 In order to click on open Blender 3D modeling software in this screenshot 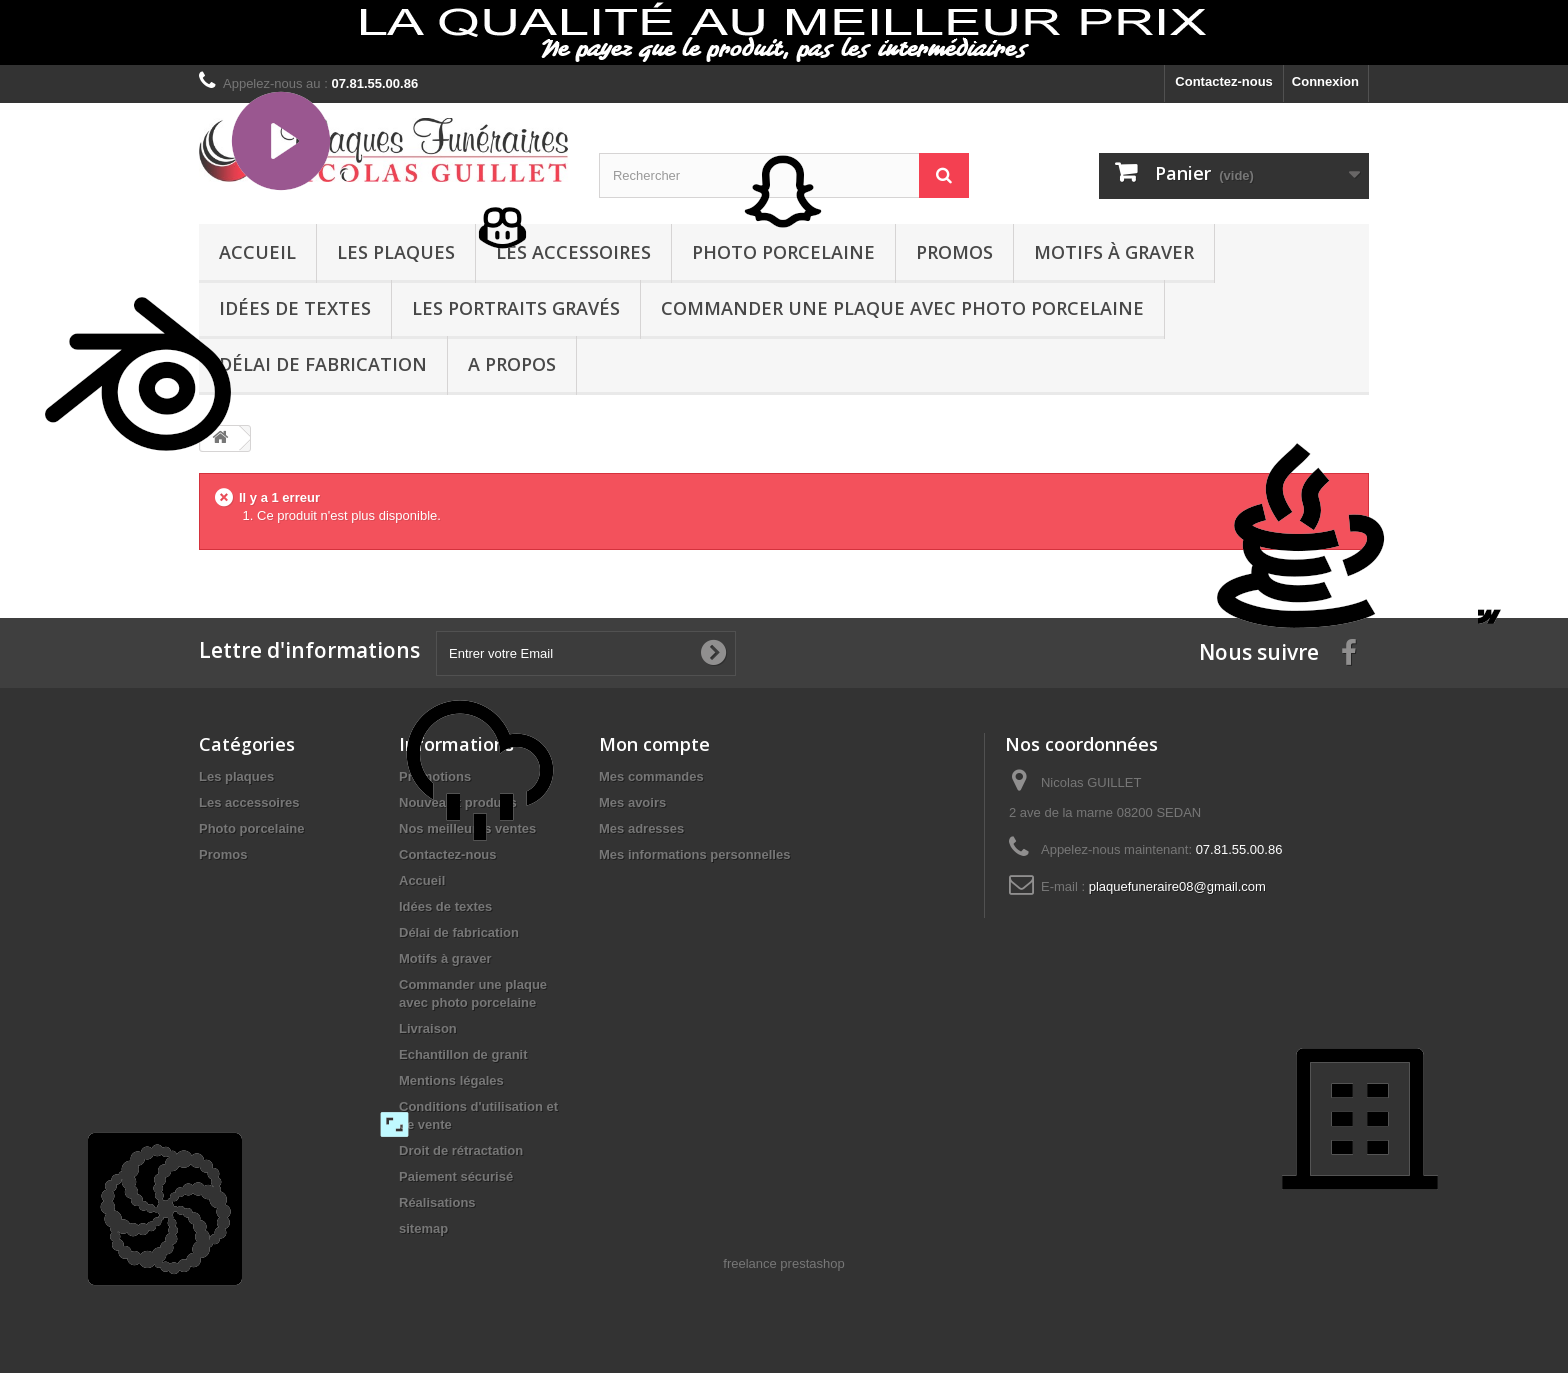, I will do `click(138, 378)`.